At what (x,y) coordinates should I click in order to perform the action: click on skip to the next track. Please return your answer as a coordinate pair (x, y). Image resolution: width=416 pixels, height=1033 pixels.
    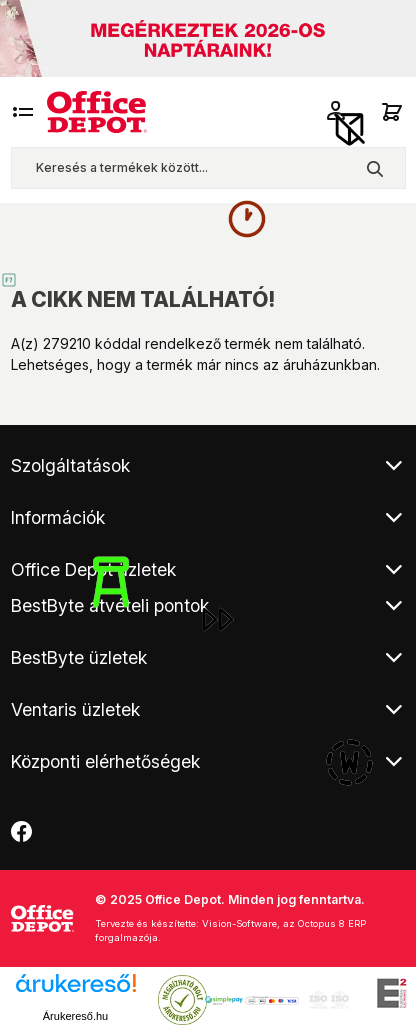
    Looking at the image, I should click on (217, 619).